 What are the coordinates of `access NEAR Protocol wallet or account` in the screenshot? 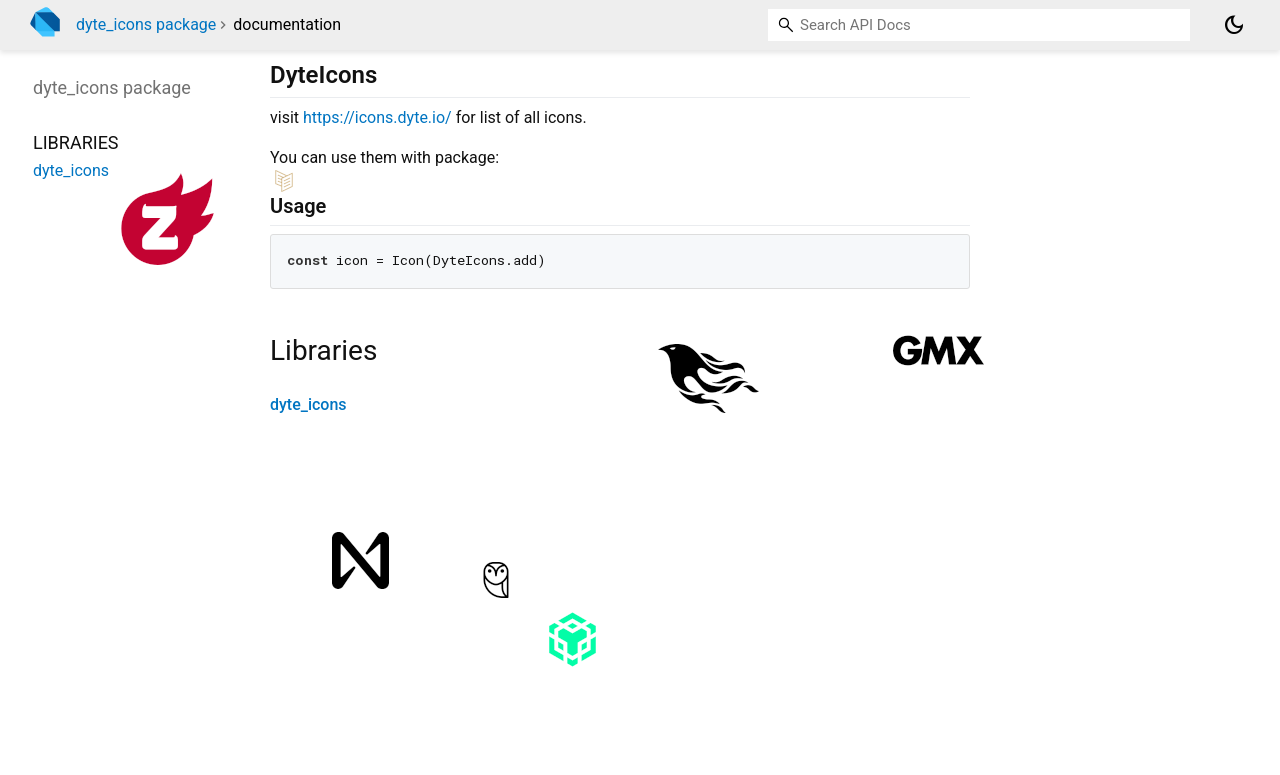 It's located at (360, 560).